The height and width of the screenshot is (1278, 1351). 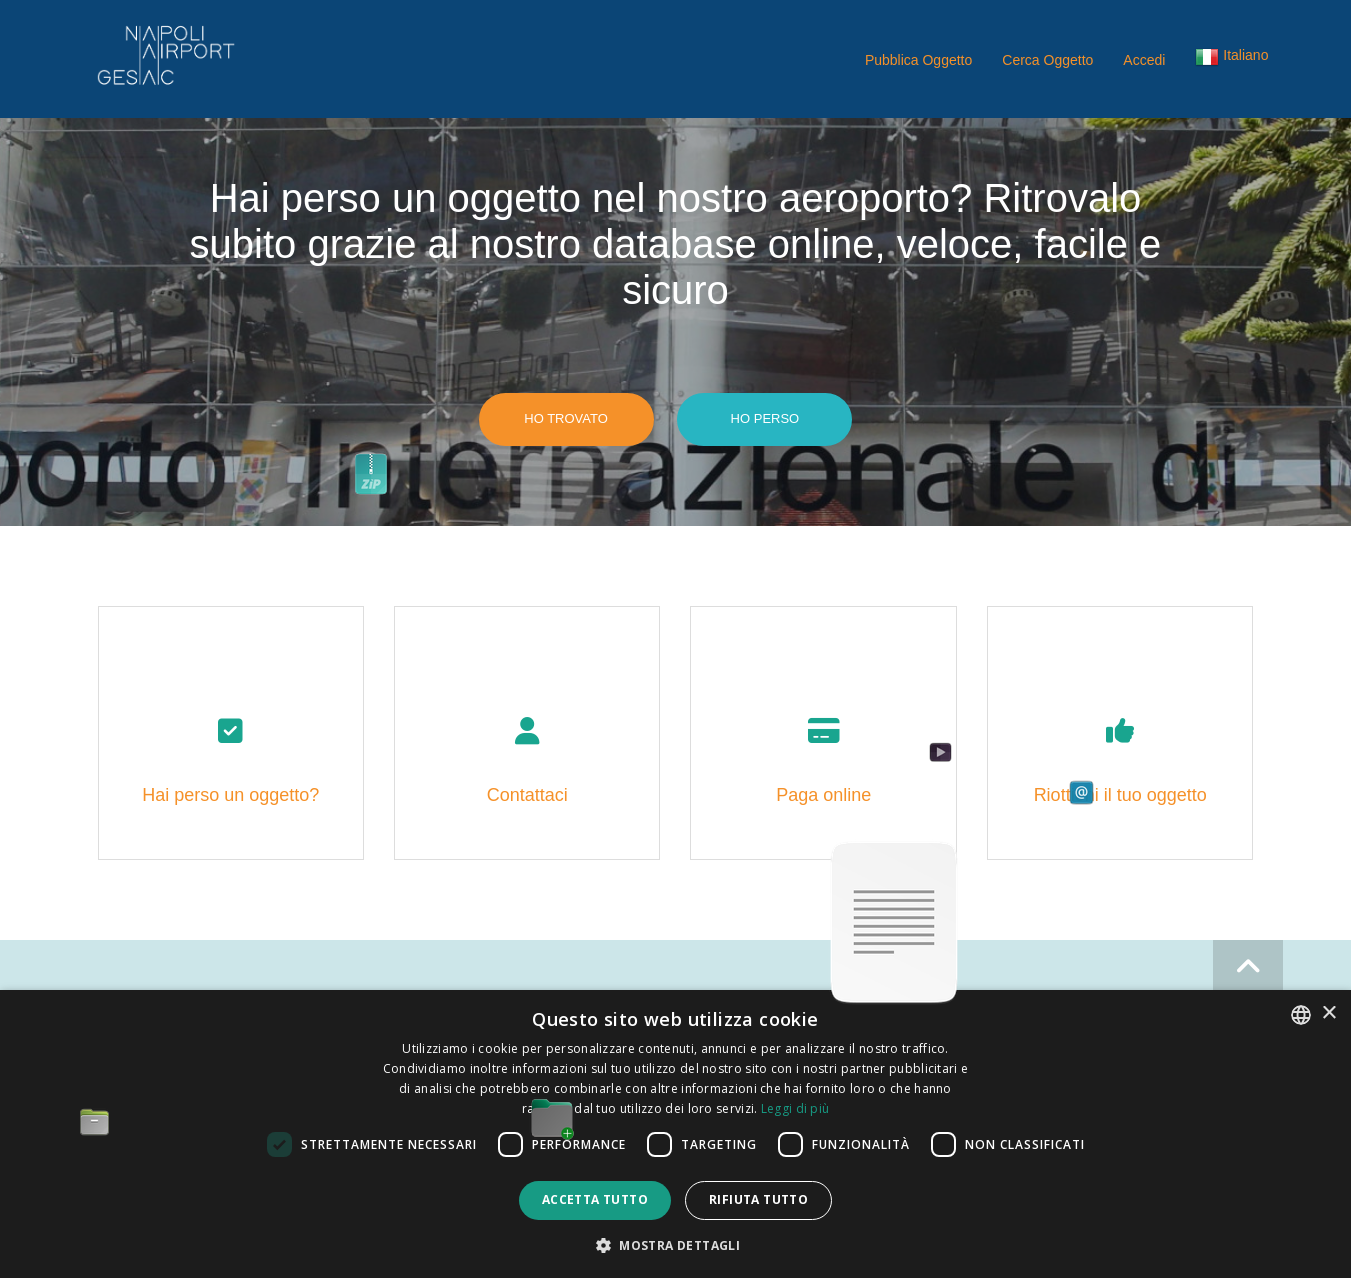 What do you see at coordinates (1081, 792) in the screenshot?
I see `access online accounts settings` at bounding box center [1081, 792].